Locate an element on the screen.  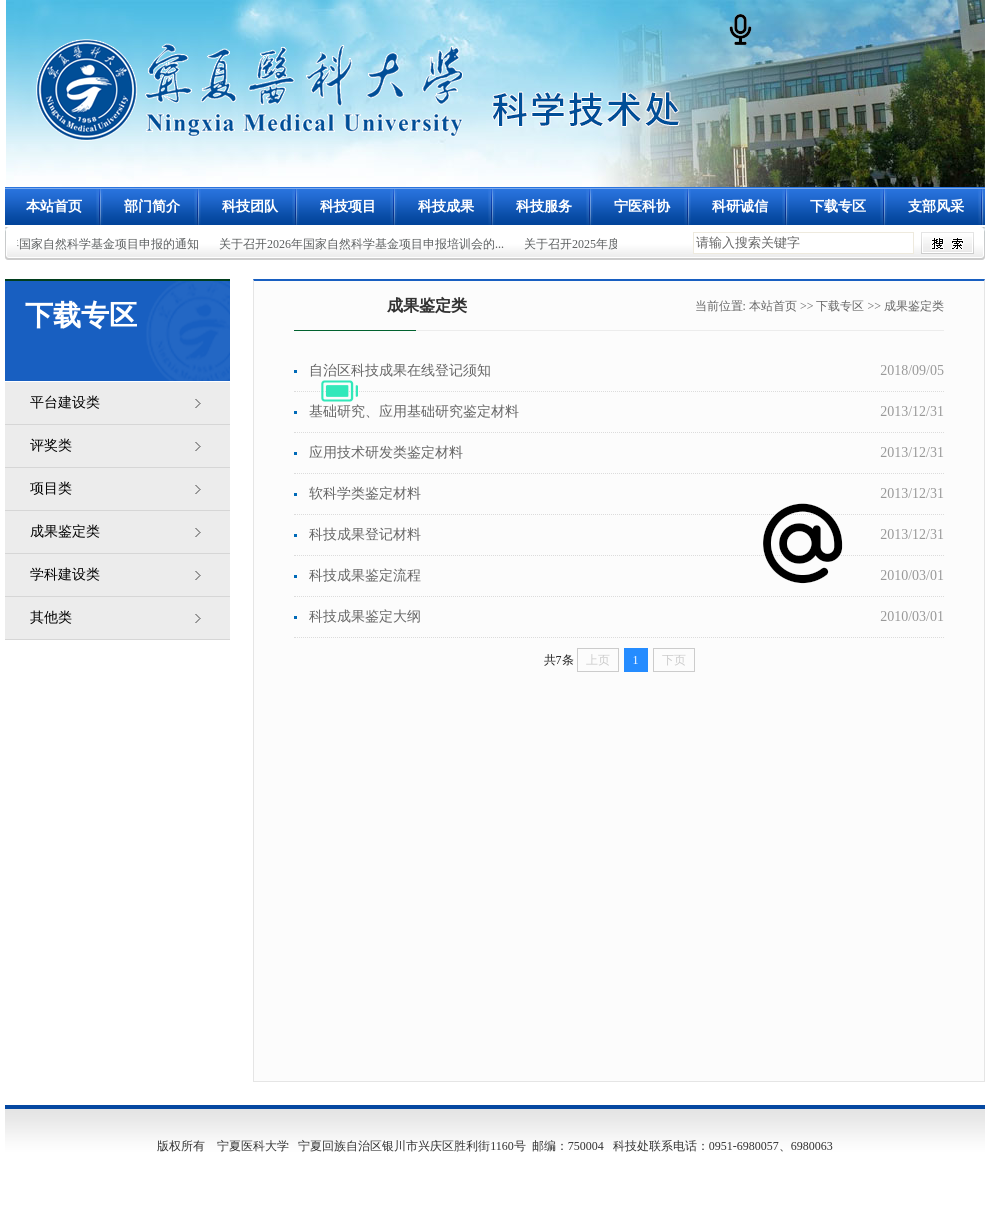
indicates battery is fully charged is located at coordinates (339, 391).